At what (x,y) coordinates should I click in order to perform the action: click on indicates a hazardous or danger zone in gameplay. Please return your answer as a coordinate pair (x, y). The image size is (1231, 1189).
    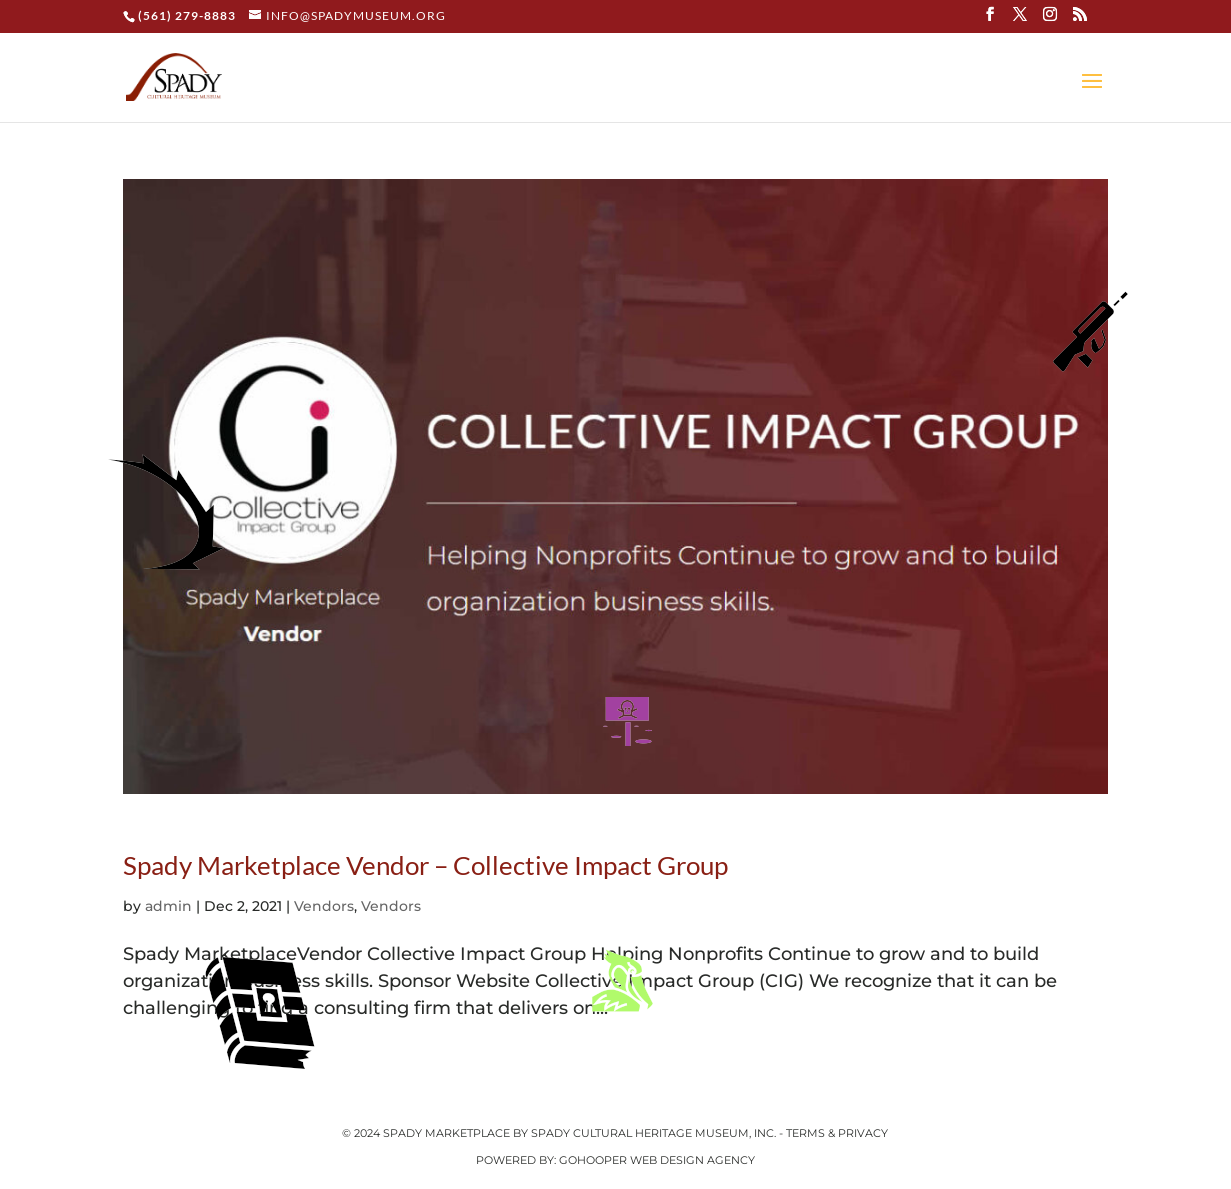
    Looking at the image, I should click on (627, 721).